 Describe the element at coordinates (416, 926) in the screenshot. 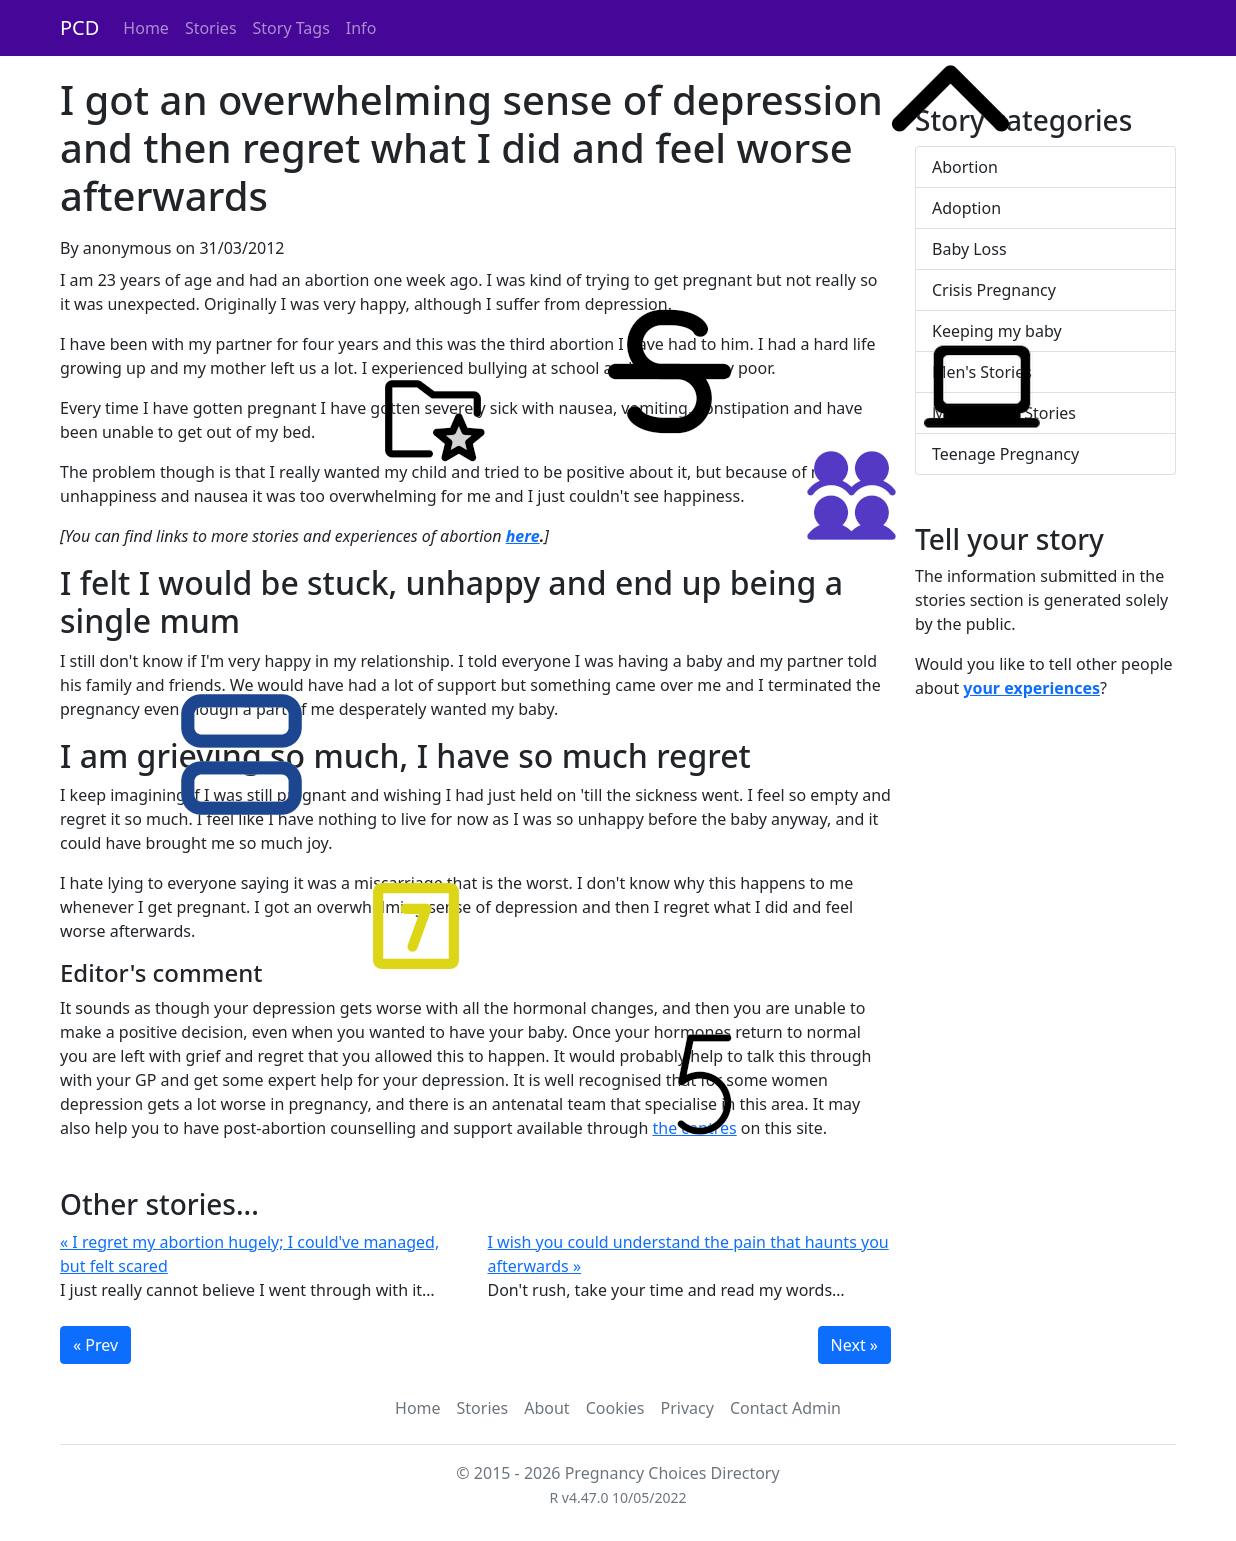

I see `select or input the number seven` at that location.